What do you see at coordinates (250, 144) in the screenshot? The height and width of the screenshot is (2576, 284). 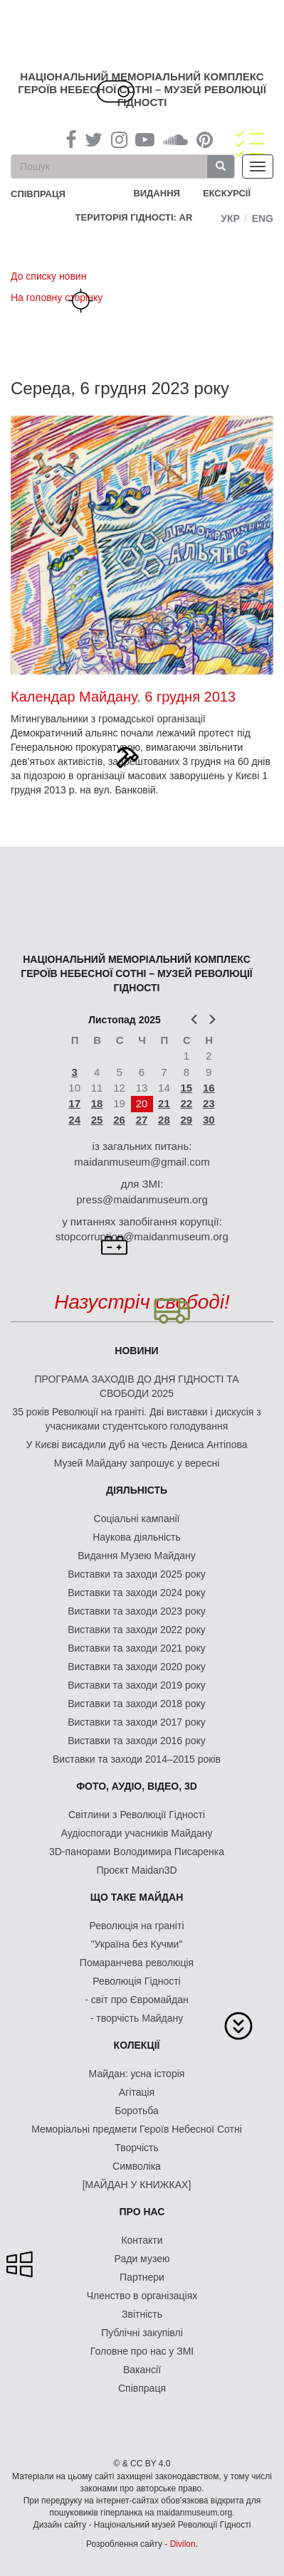 I see `view completed tasks or checklist` at bounding box center [250, 144].